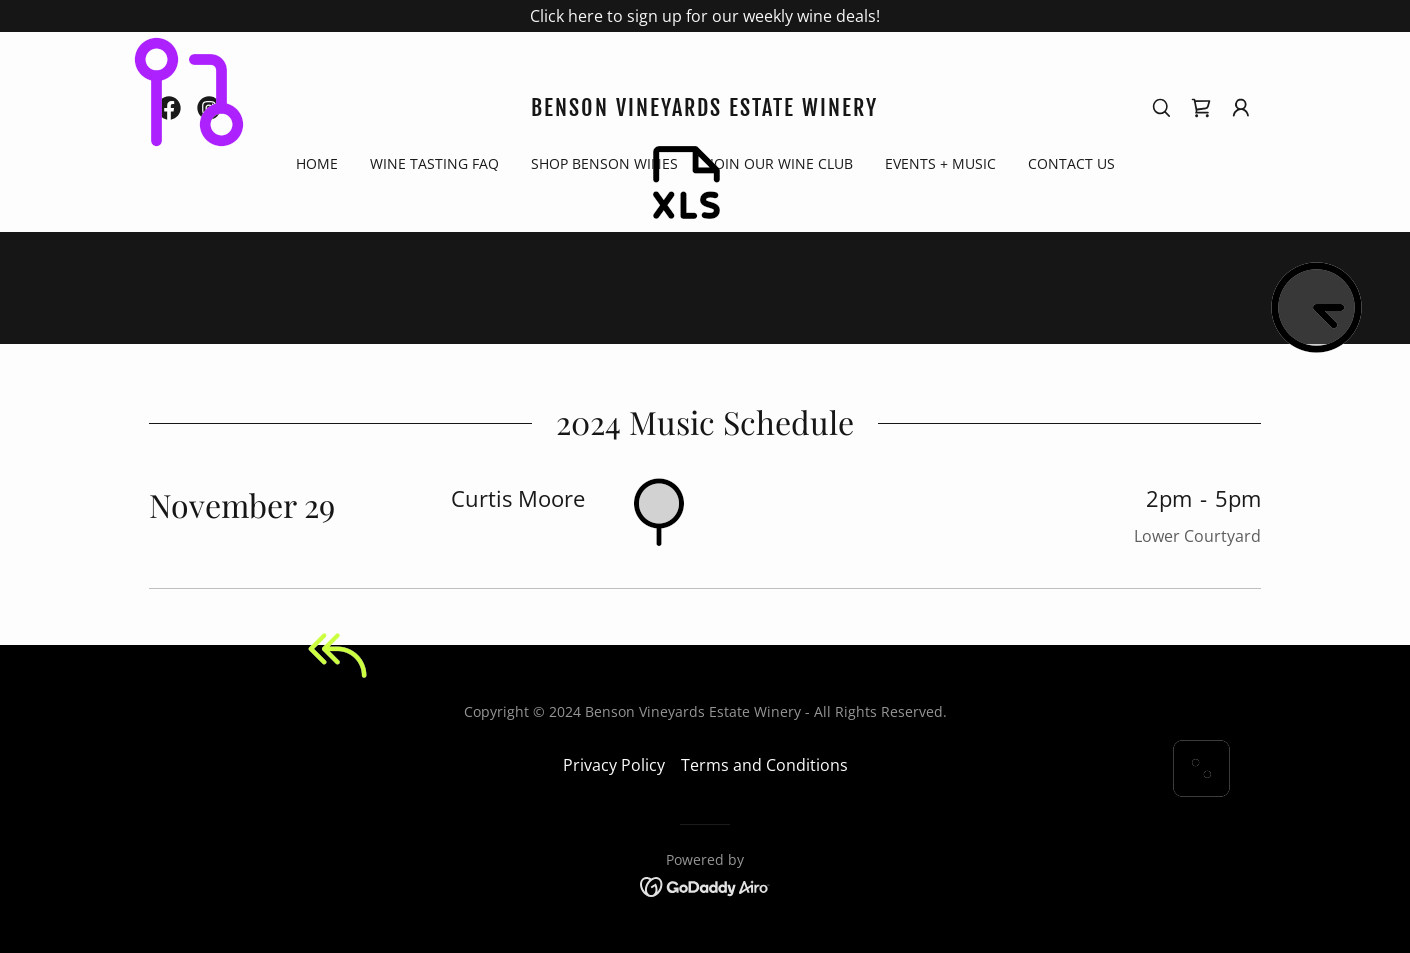  Describe the element at coordinates (659, 511) in the screenshot. I see `select neuter or non-binary gender option` at that location.